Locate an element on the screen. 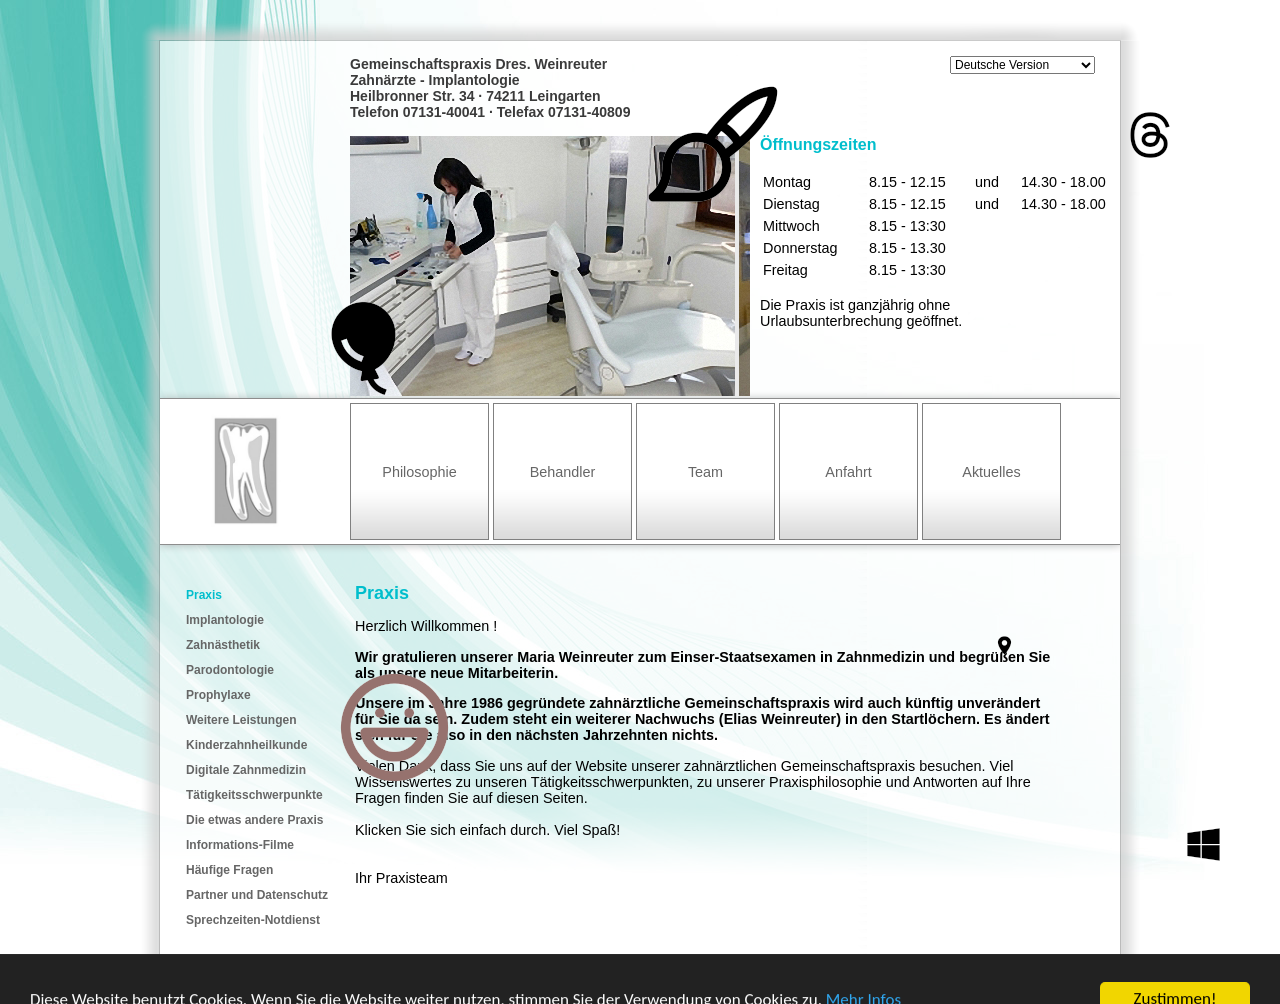 The width and height of the screenshot is (1280, 1004). open windows-specific settings or features is located at coordinates (1203, 844).